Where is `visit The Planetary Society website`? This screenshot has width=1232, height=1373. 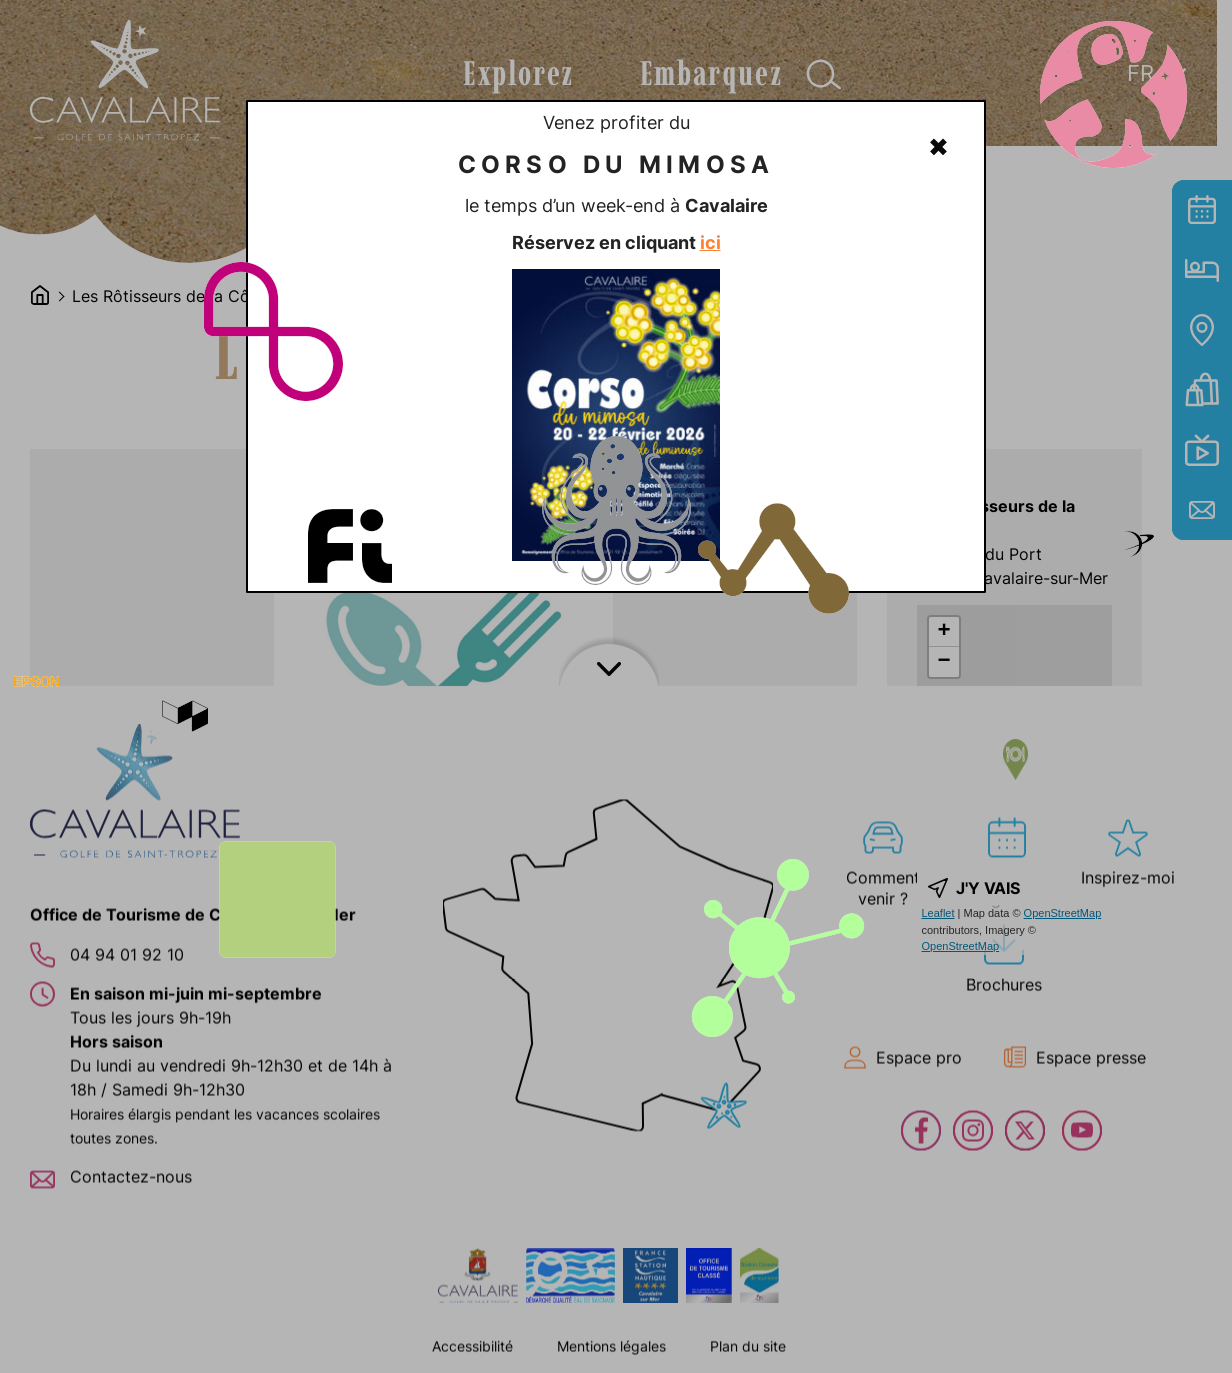 visit The Planetary Society website is located at coordinates (1139, 544).